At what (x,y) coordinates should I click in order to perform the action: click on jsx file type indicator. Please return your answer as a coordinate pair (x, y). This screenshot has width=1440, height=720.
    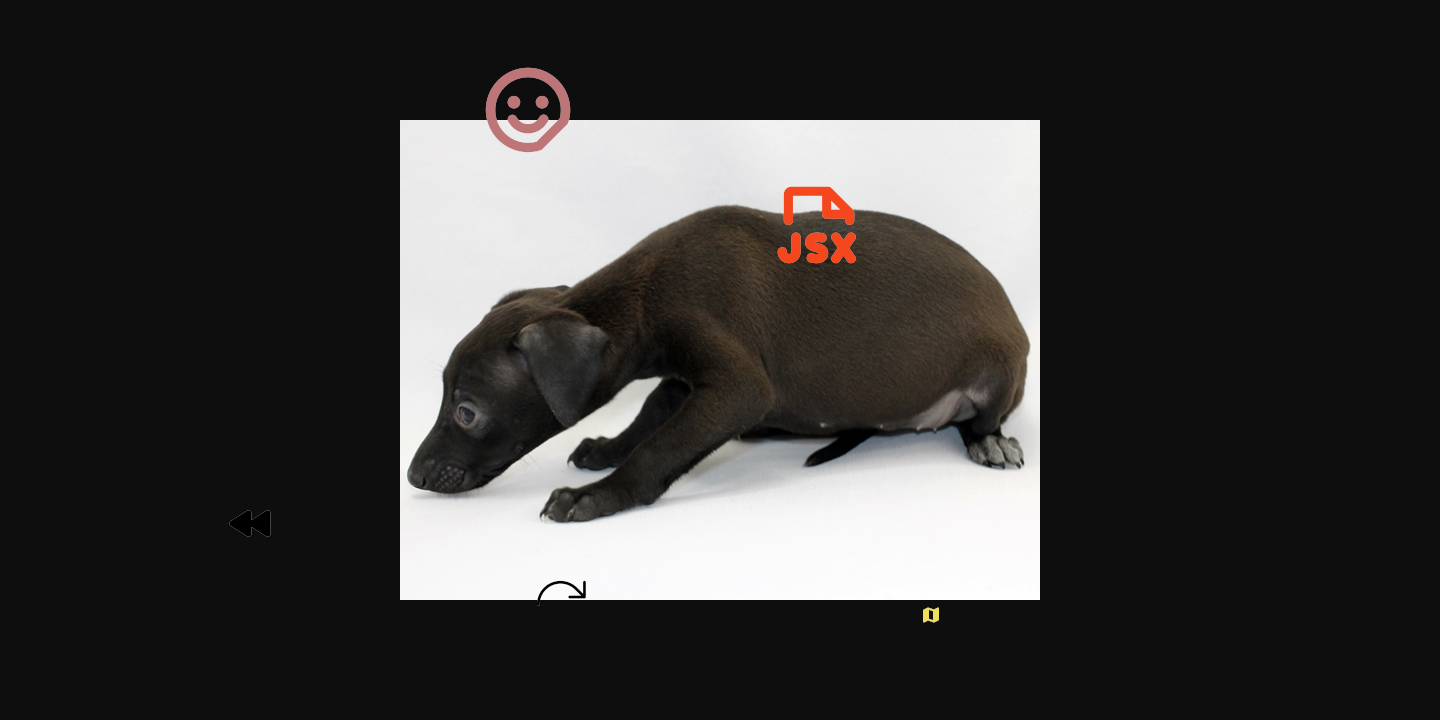
    Looking at the image, I should click on (819, 228).